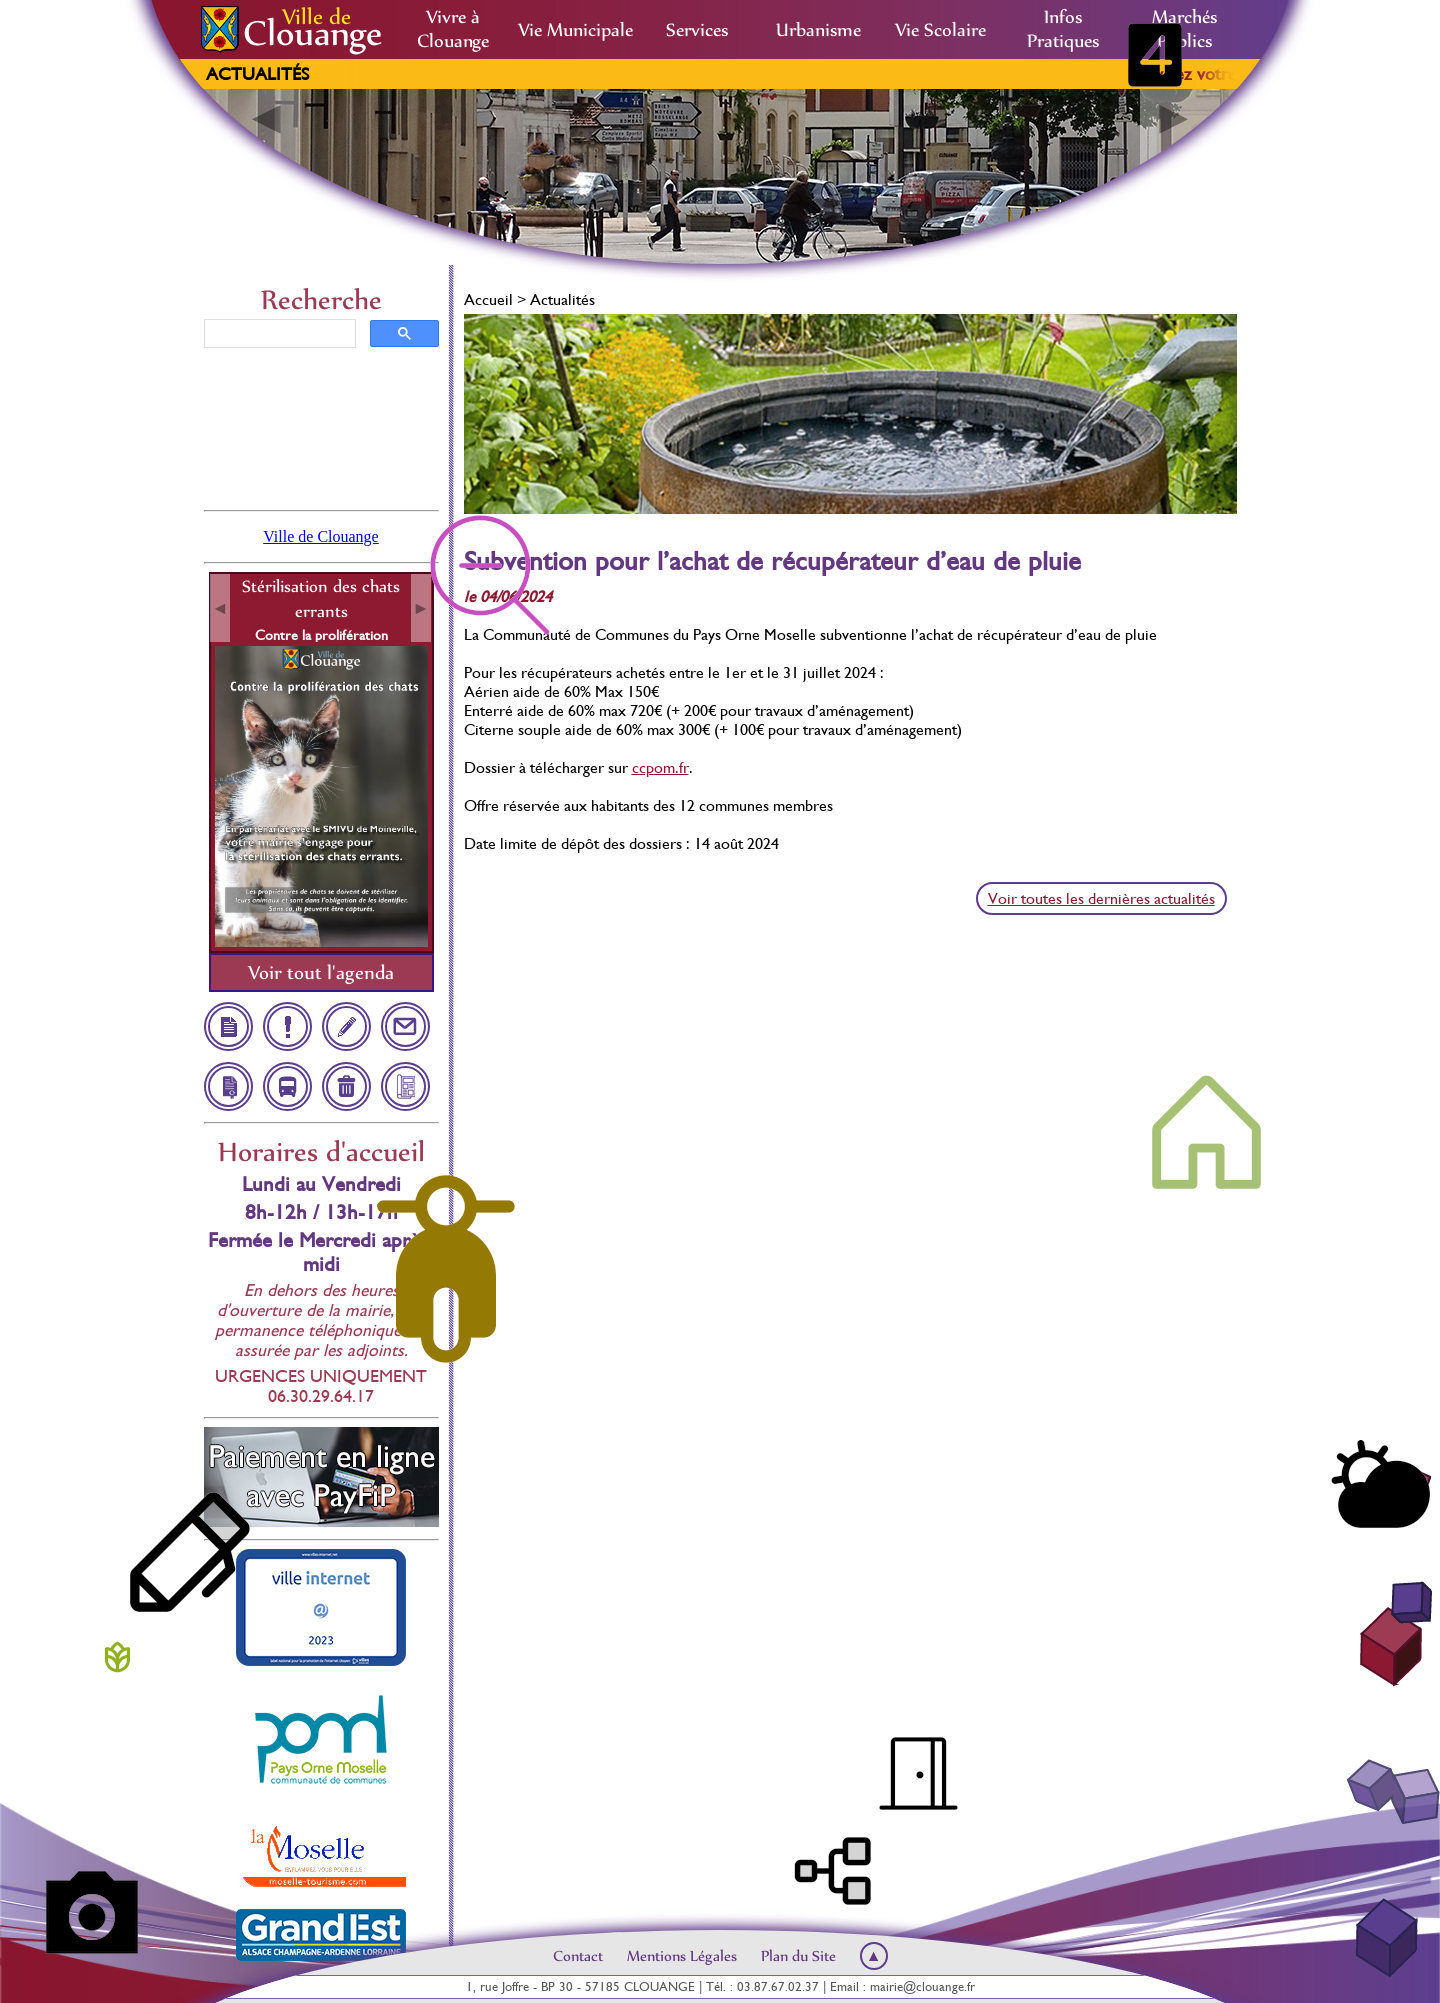 This screenshot has height=2003, width=1440. What do you see at coordinates (1206, 1134) in the screenshot?
I see `navigate to home screen` at bounding box center [1206, 1134].